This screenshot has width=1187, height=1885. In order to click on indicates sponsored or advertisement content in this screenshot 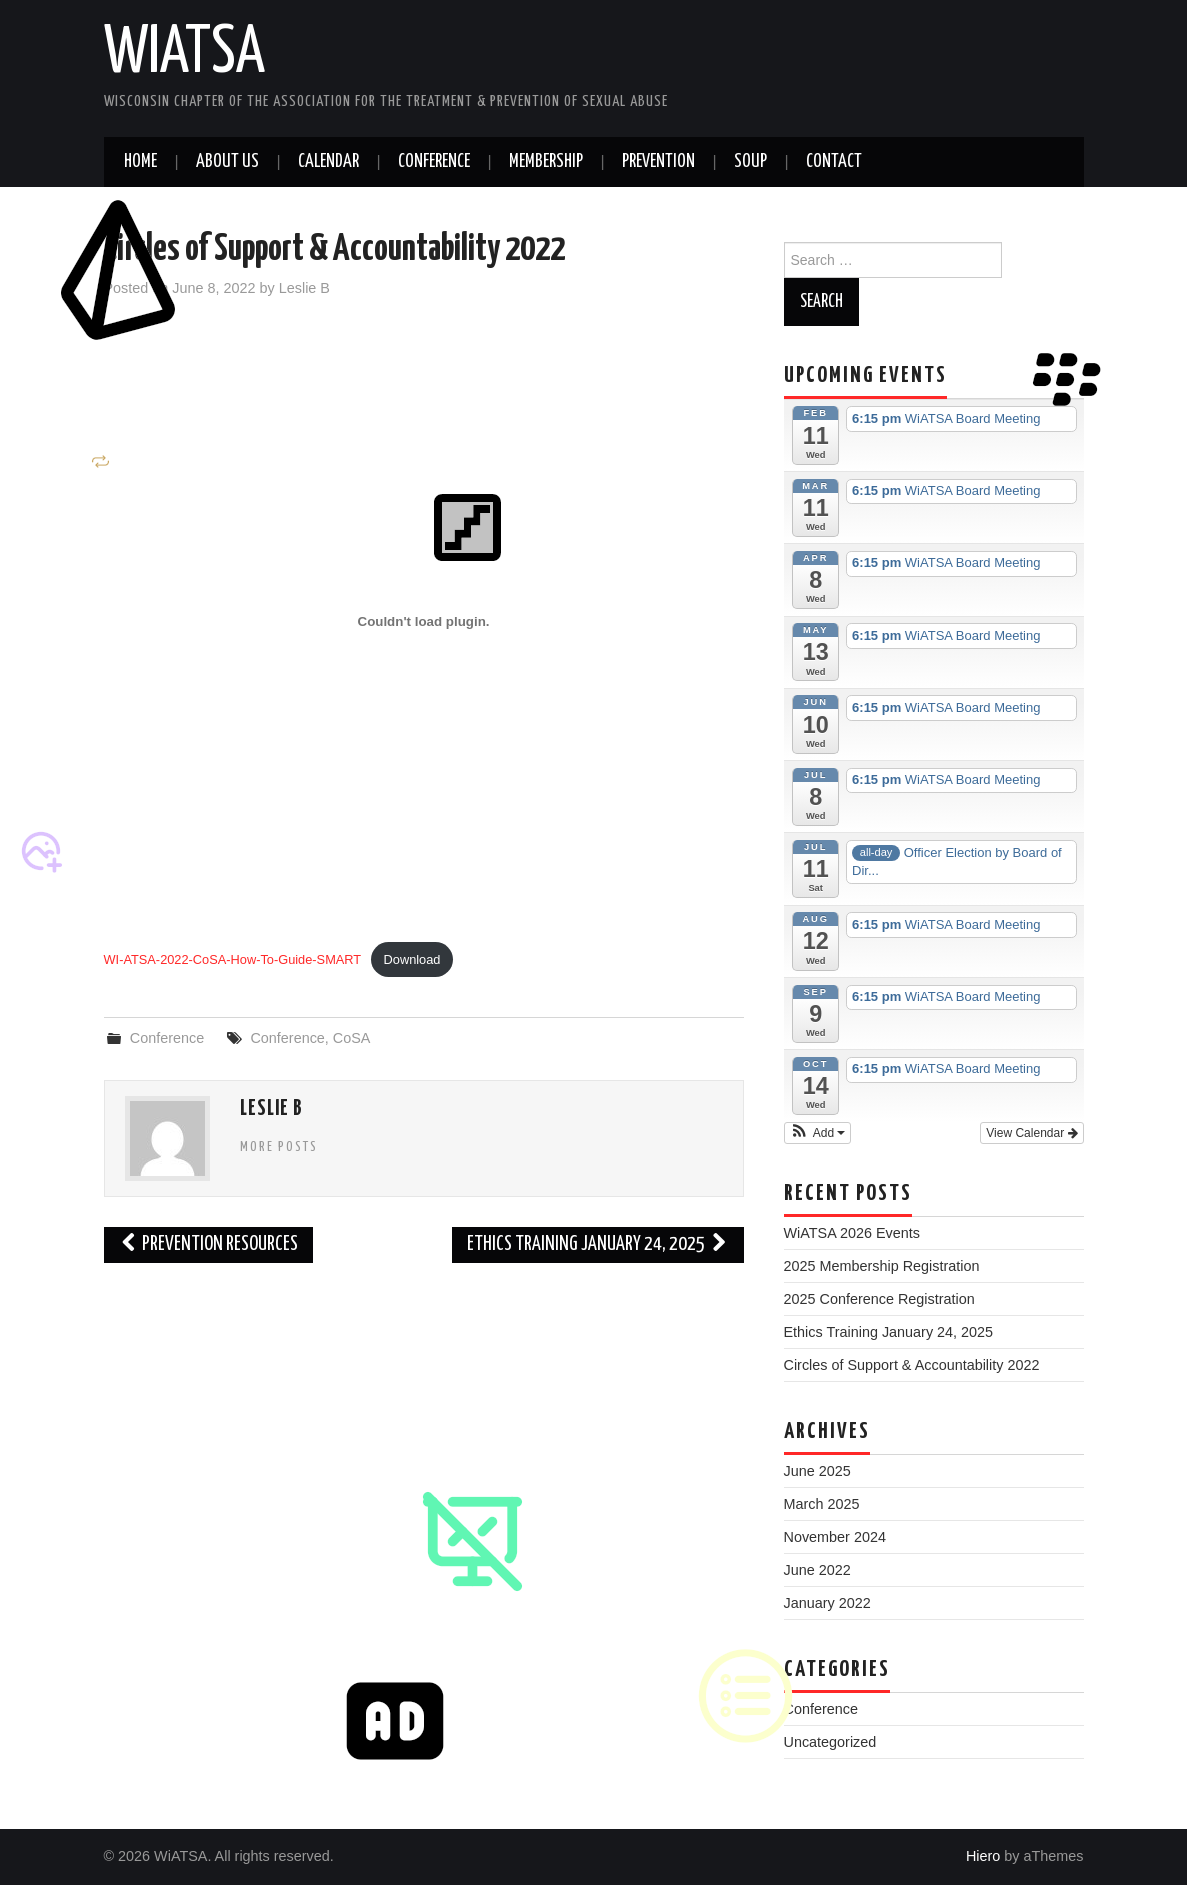, I will do `click(395, 1721)`.